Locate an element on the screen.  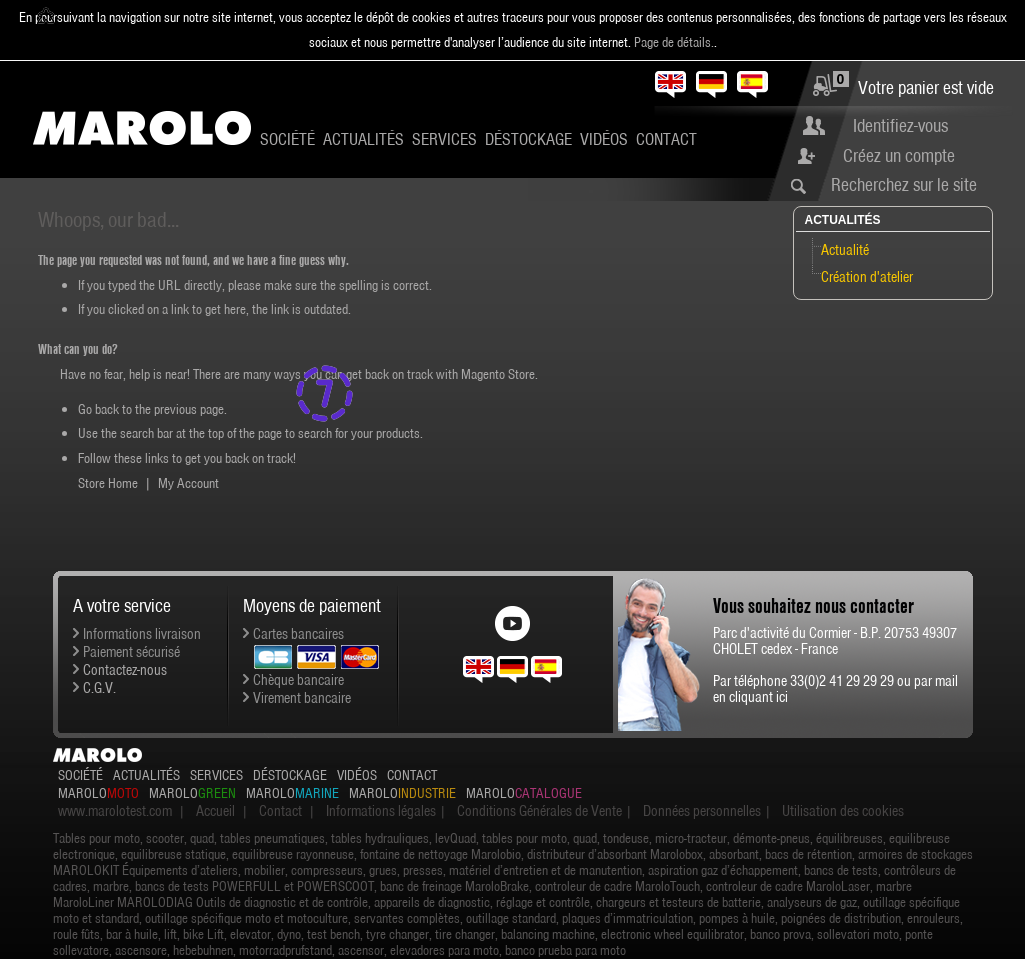
access board game or tabletop gaming features is located at coordinates (46, 16).